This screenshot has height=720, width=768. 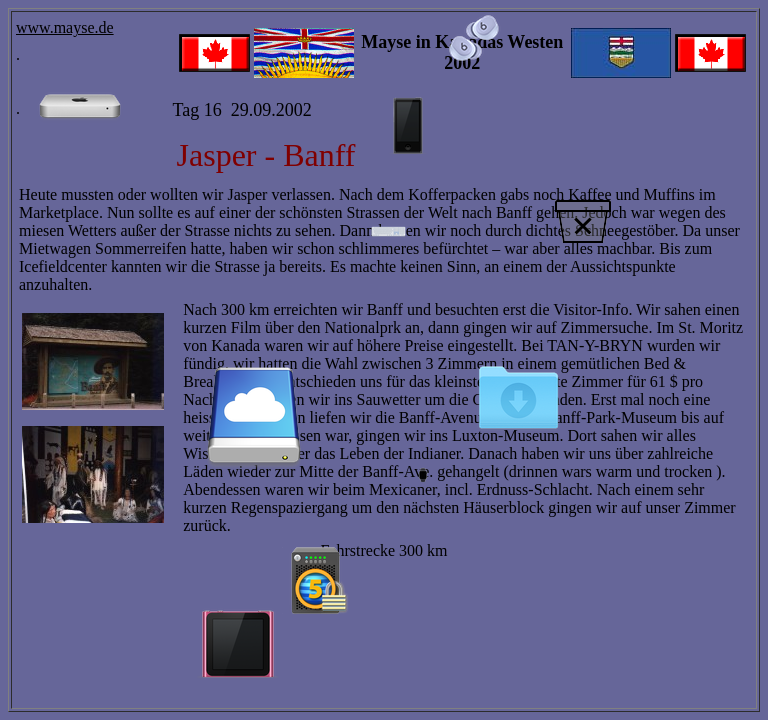 I want to click on open your downloads folder, so click(x=518, y=397).